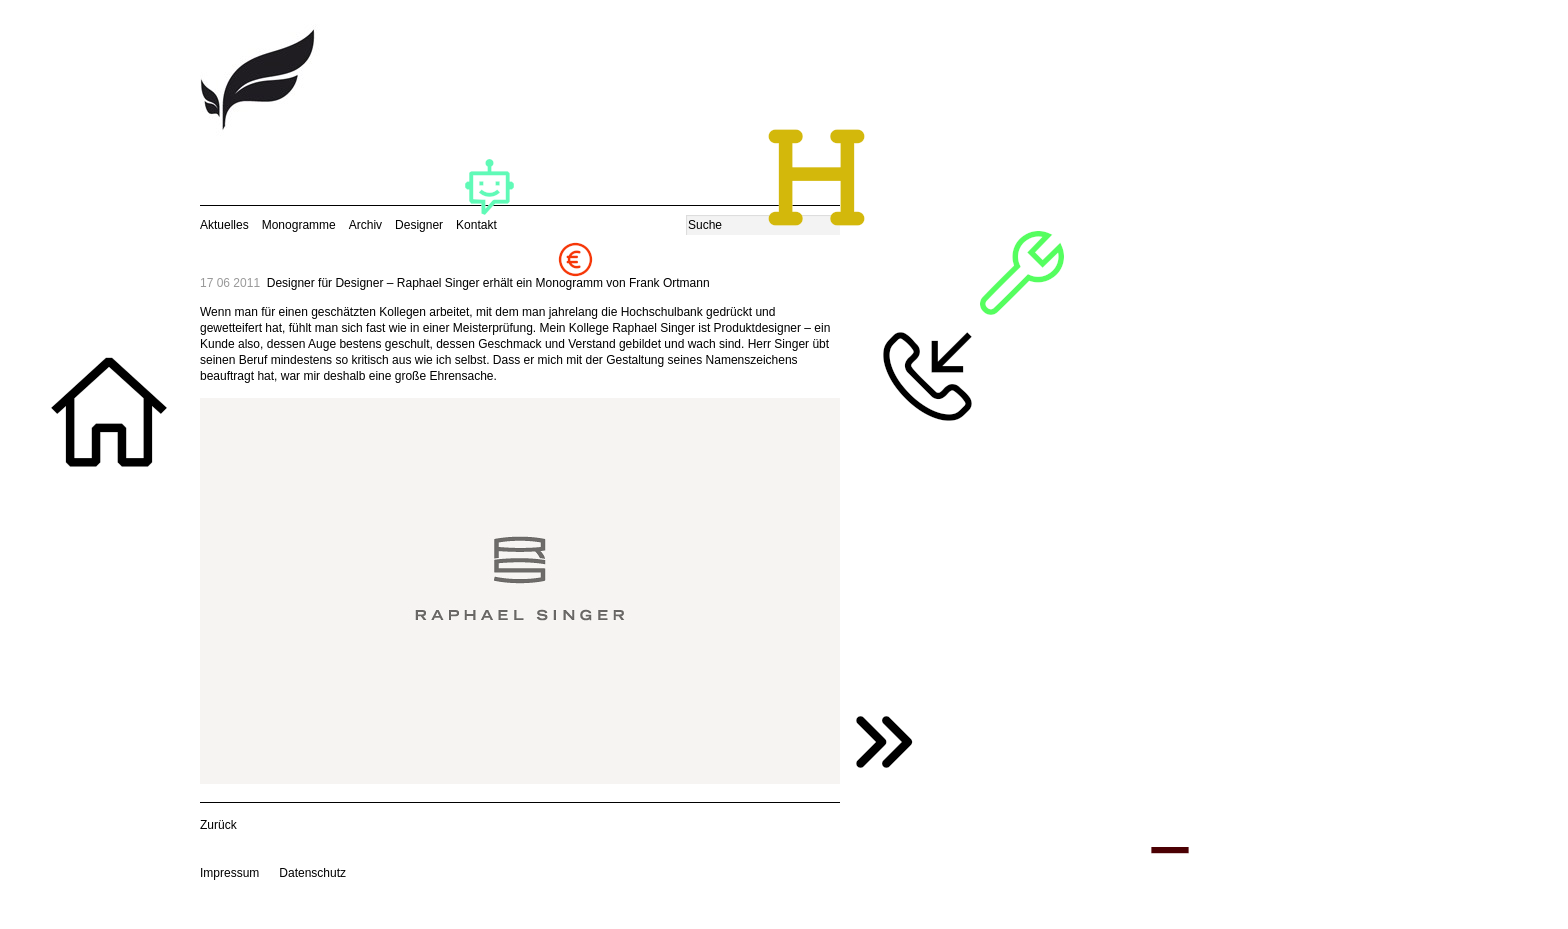 The width and height of the screenshot is (1568, 929). I want to click on view price in euros, so click(575, 259).